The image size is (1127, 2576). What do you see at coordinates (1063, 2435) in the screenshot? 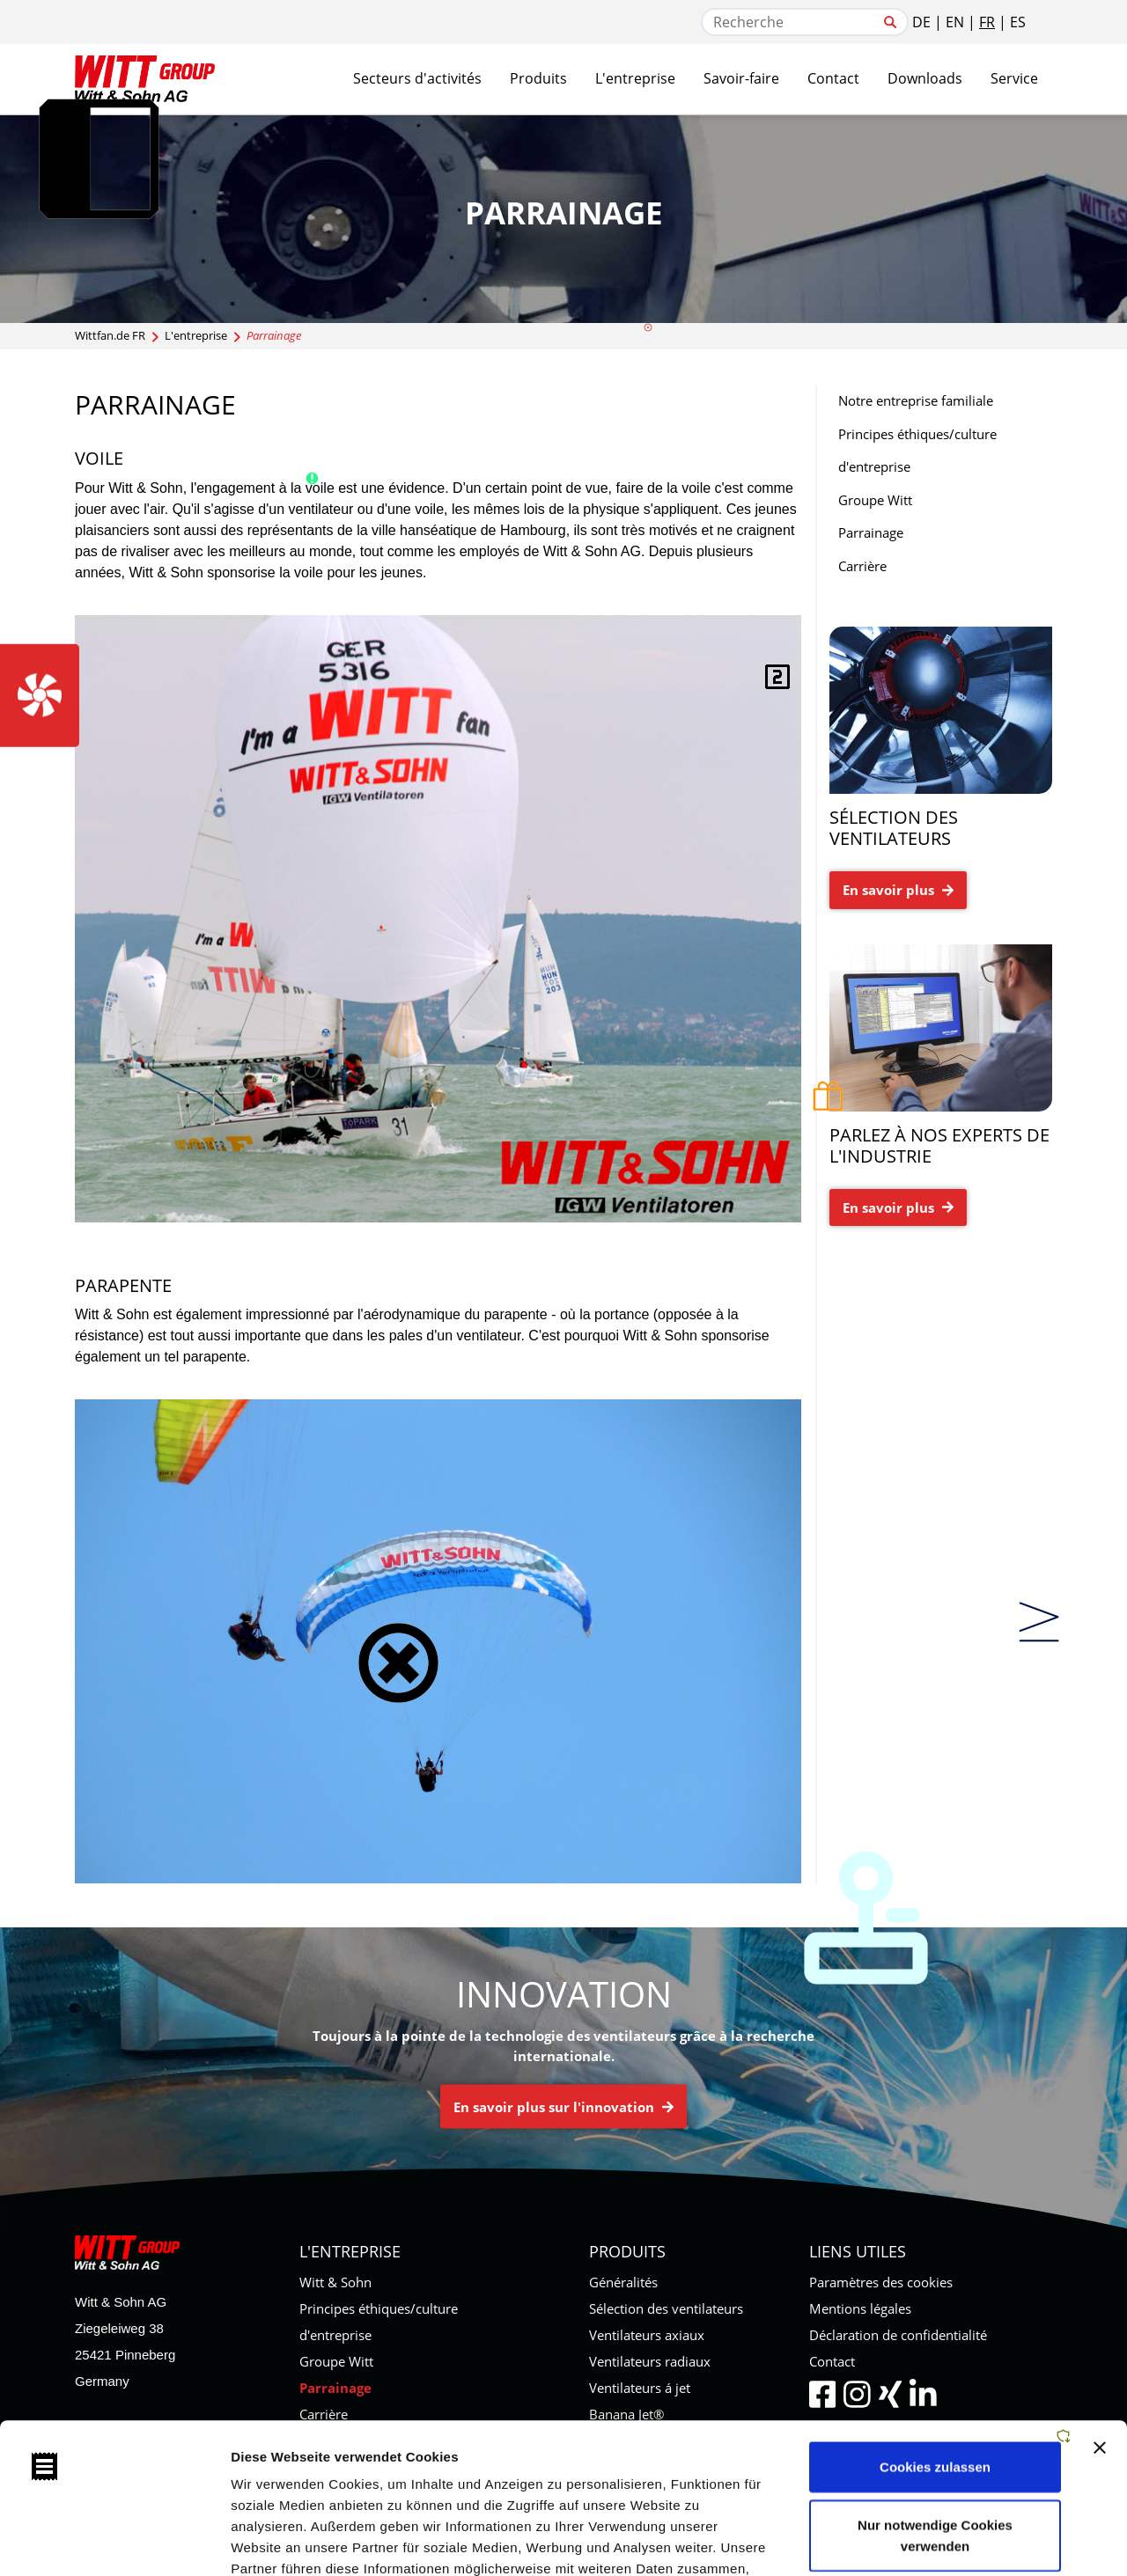
I see `security level decreased` at bounding box center [1063, 2435].